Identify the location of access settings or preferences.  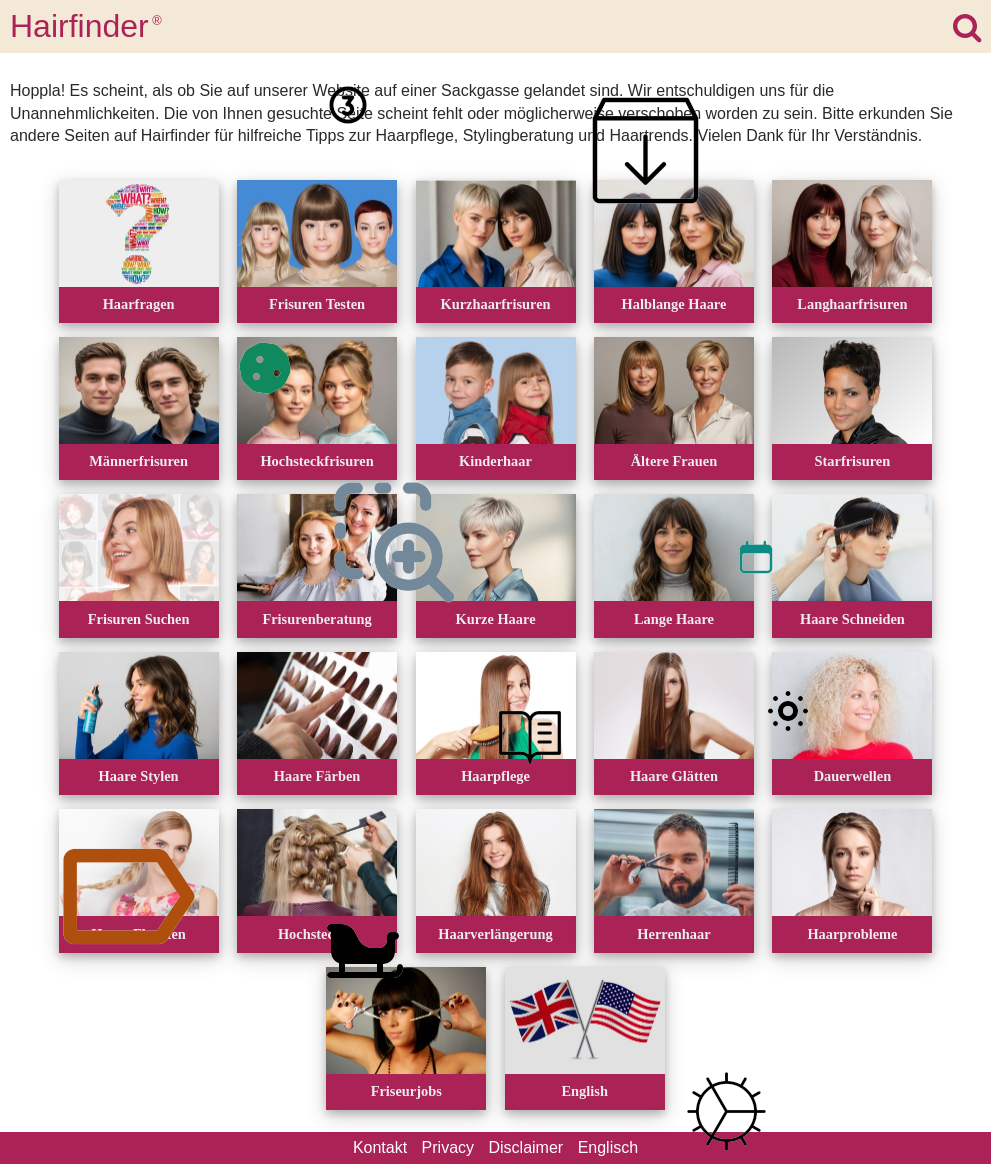
(726, 1111).